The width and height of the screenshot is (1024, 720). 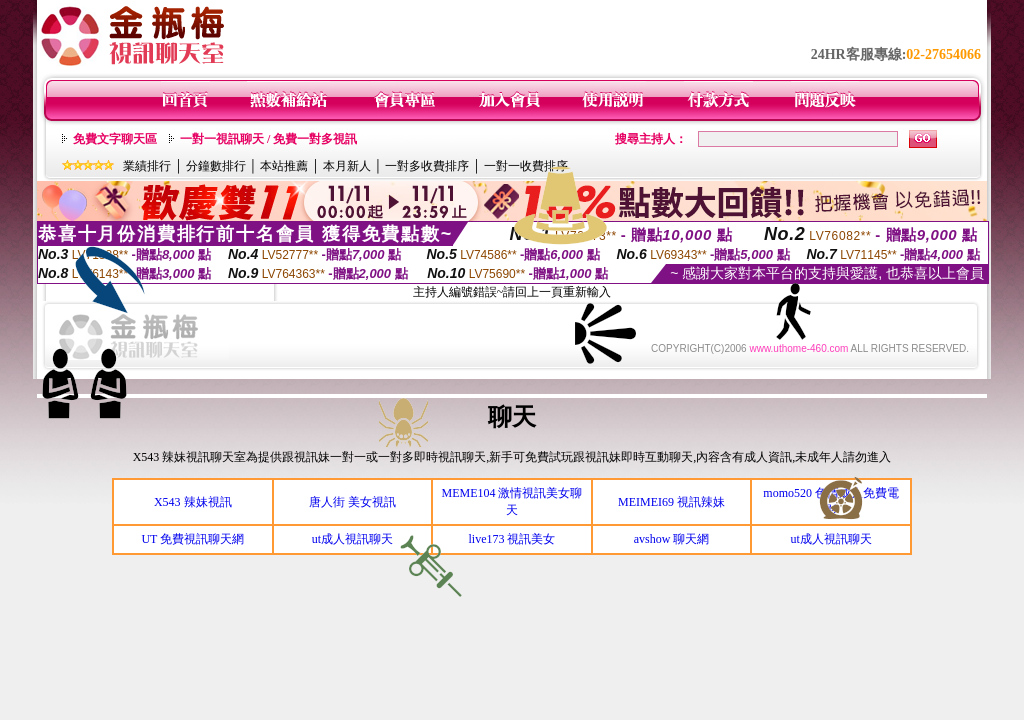 What do you see at coordinates (560, 205) in the screenshot?
I see `thanksgiving-themed content or seasonal event` at bounding box center [560, 205].